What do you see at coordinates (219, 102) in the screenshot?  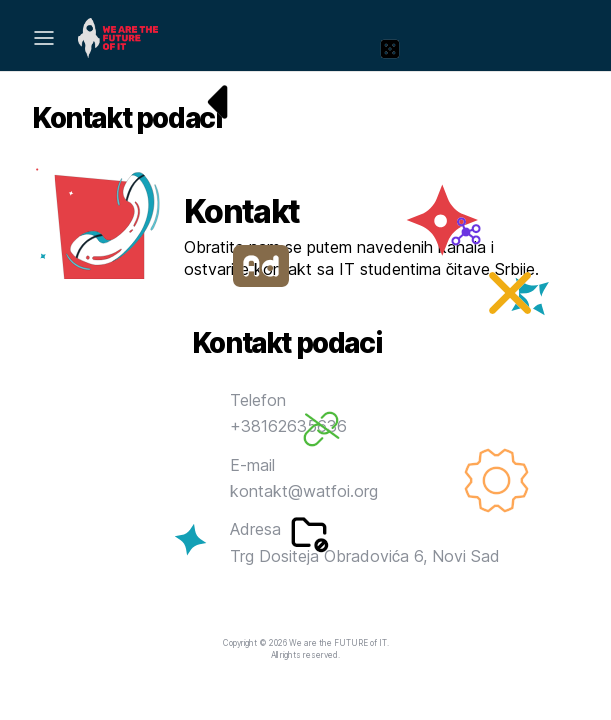 I see `go back to the previous screen` at bounding box center [219, 102].